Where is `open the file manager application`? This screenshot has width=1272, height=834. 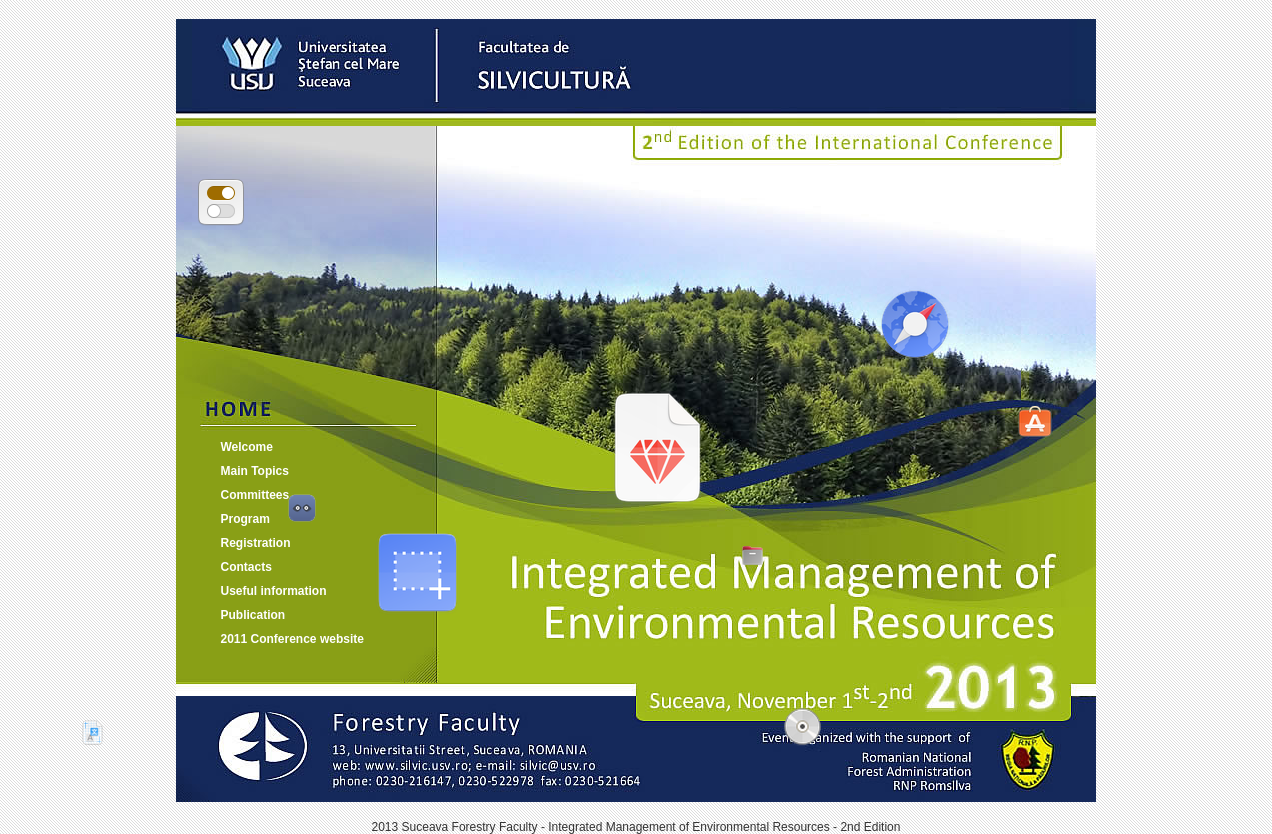 open the file manager application is located at coordinates (752, 555).